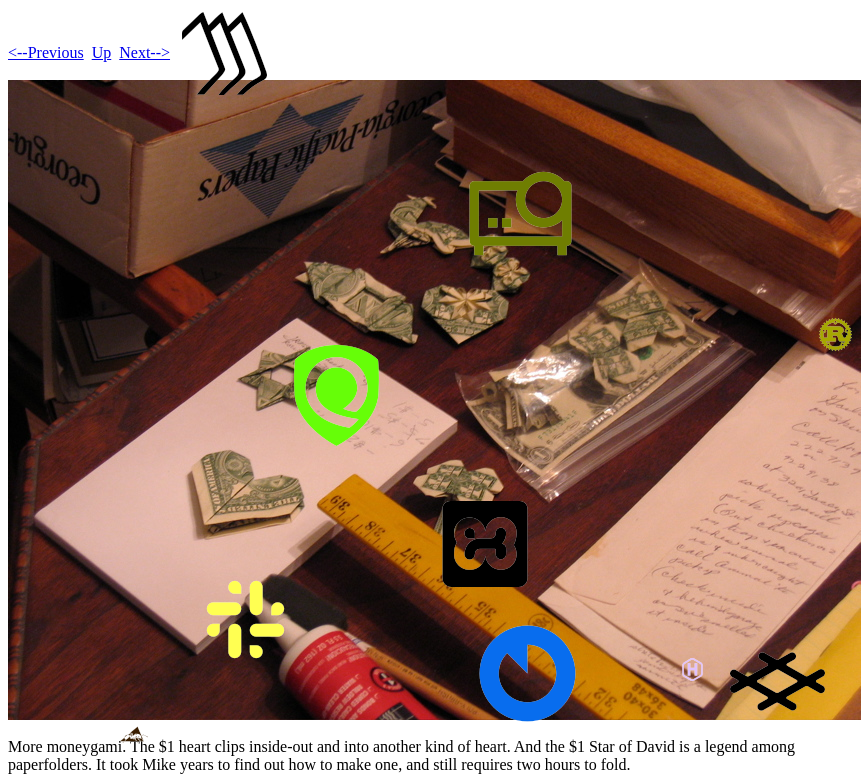 This screenshot has height=782, width=861. What do you see at coordinates (835, 334) in the screenshot?
I see `rust programming language logo` at bounding box center [835, 334].